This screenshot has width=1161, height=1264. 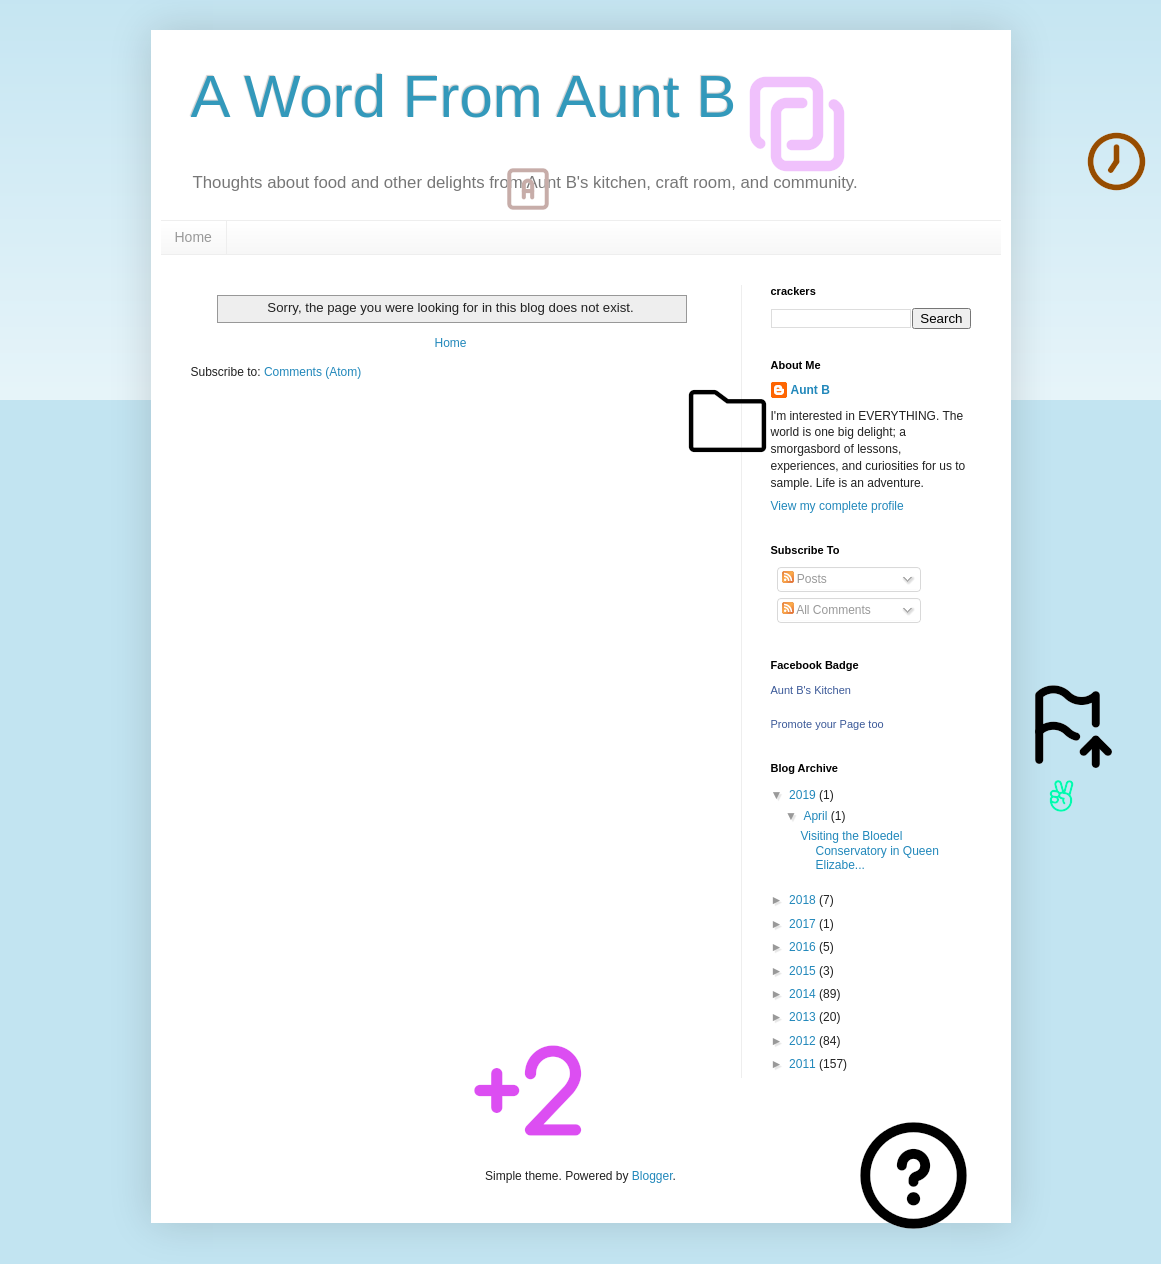 What do you see at coordinates (913, 1175) in the screenshot?
I see `access help or support information` at bounding box center [913, 1175].